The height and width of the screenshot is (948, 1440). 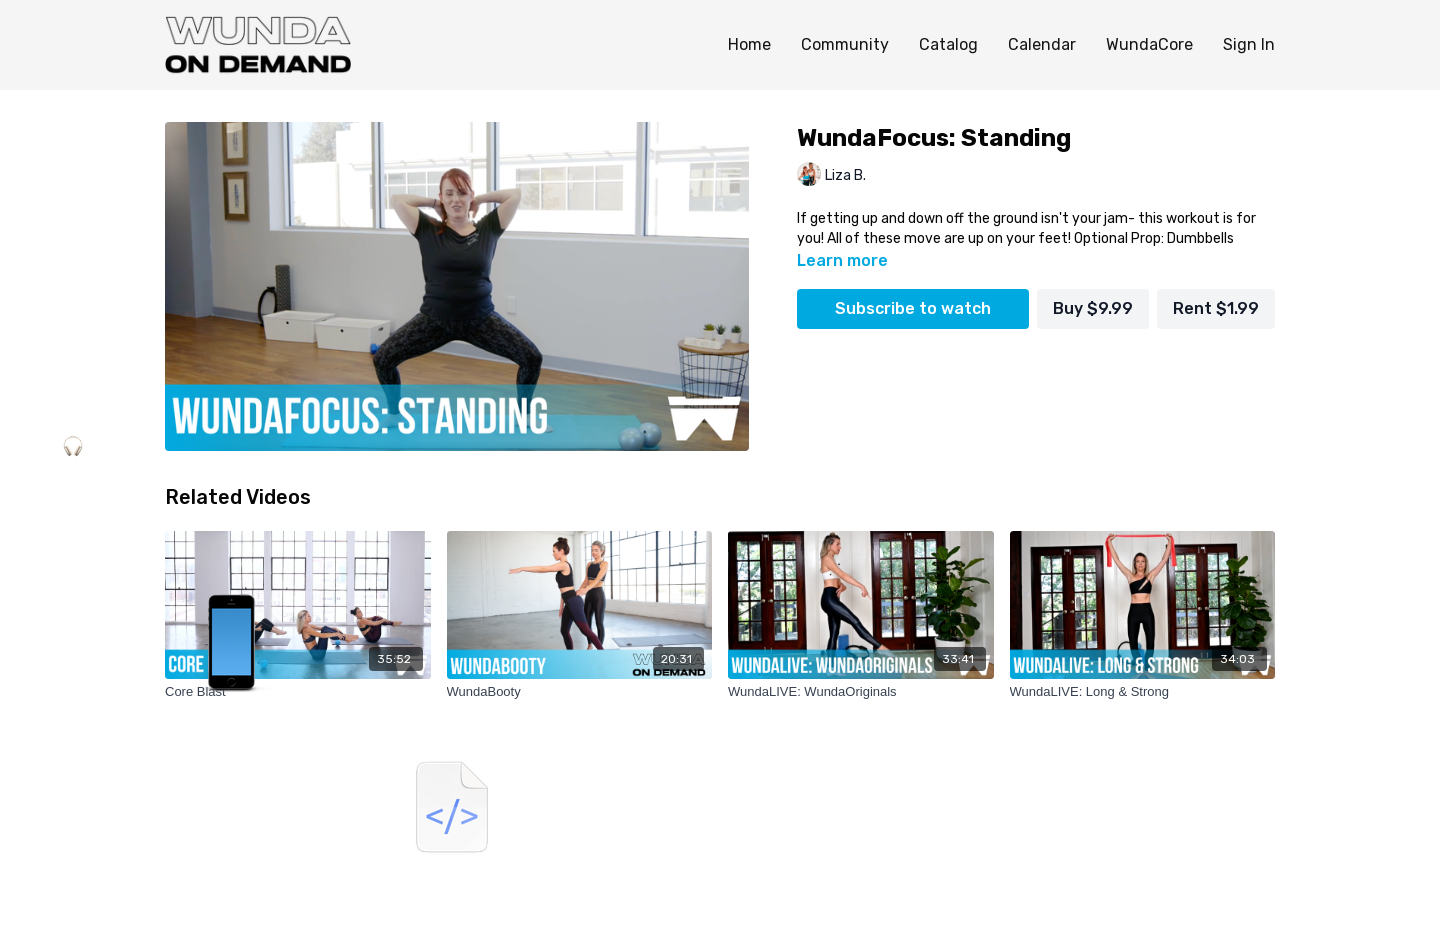 What do you see at coordinates (452, 807) in the screenshot?
I see `an HTML or web document file` at bounding box center [452, 807].